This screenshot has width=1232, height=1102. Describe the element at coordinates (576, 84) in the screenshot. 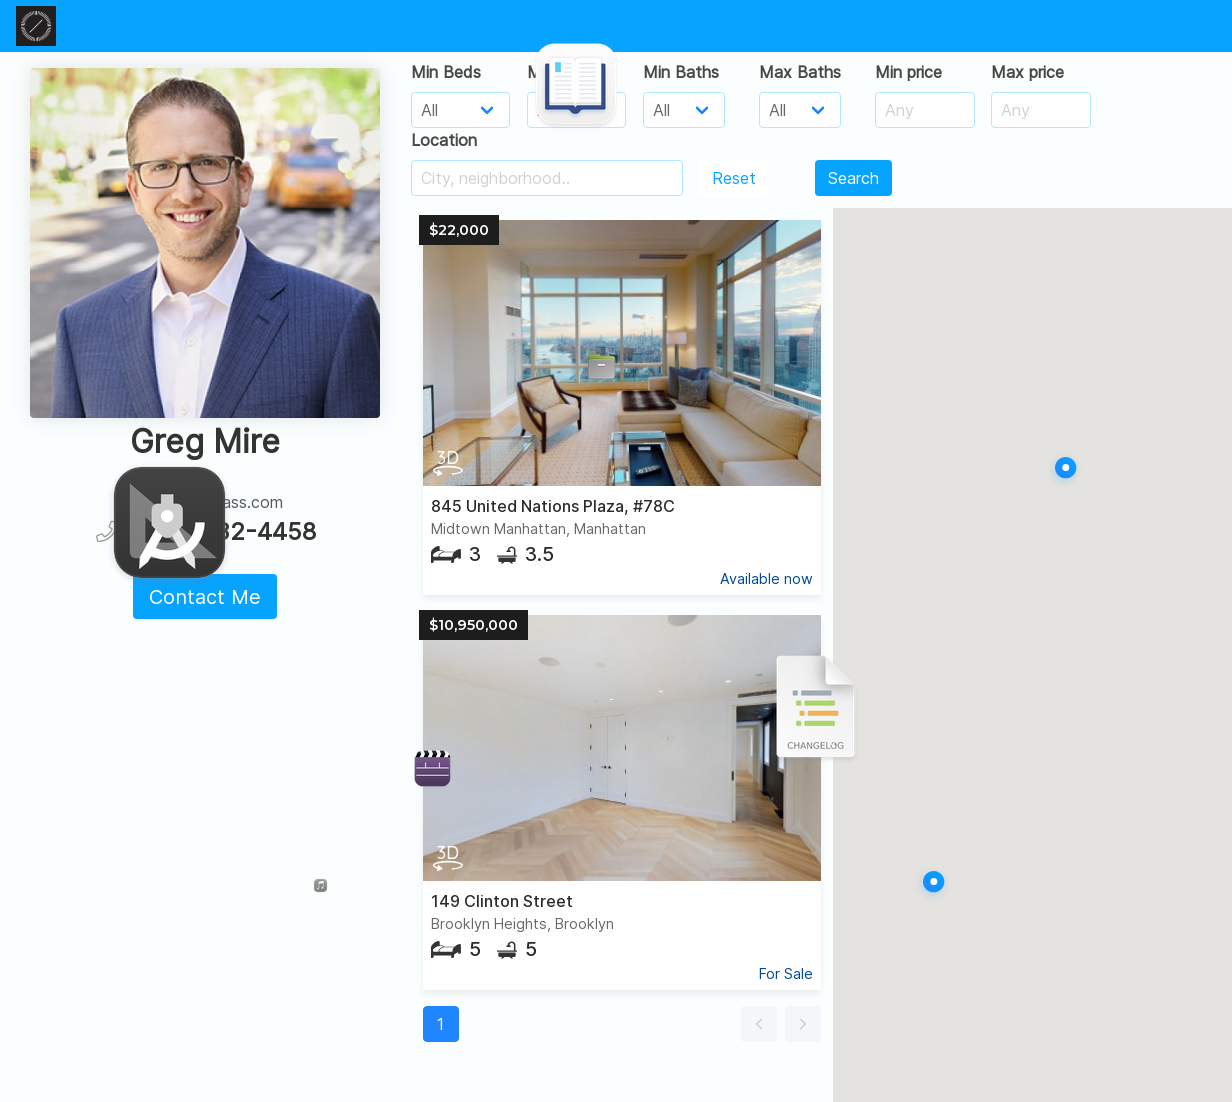

I see `open notes-up markdown note-taking app` at that location.